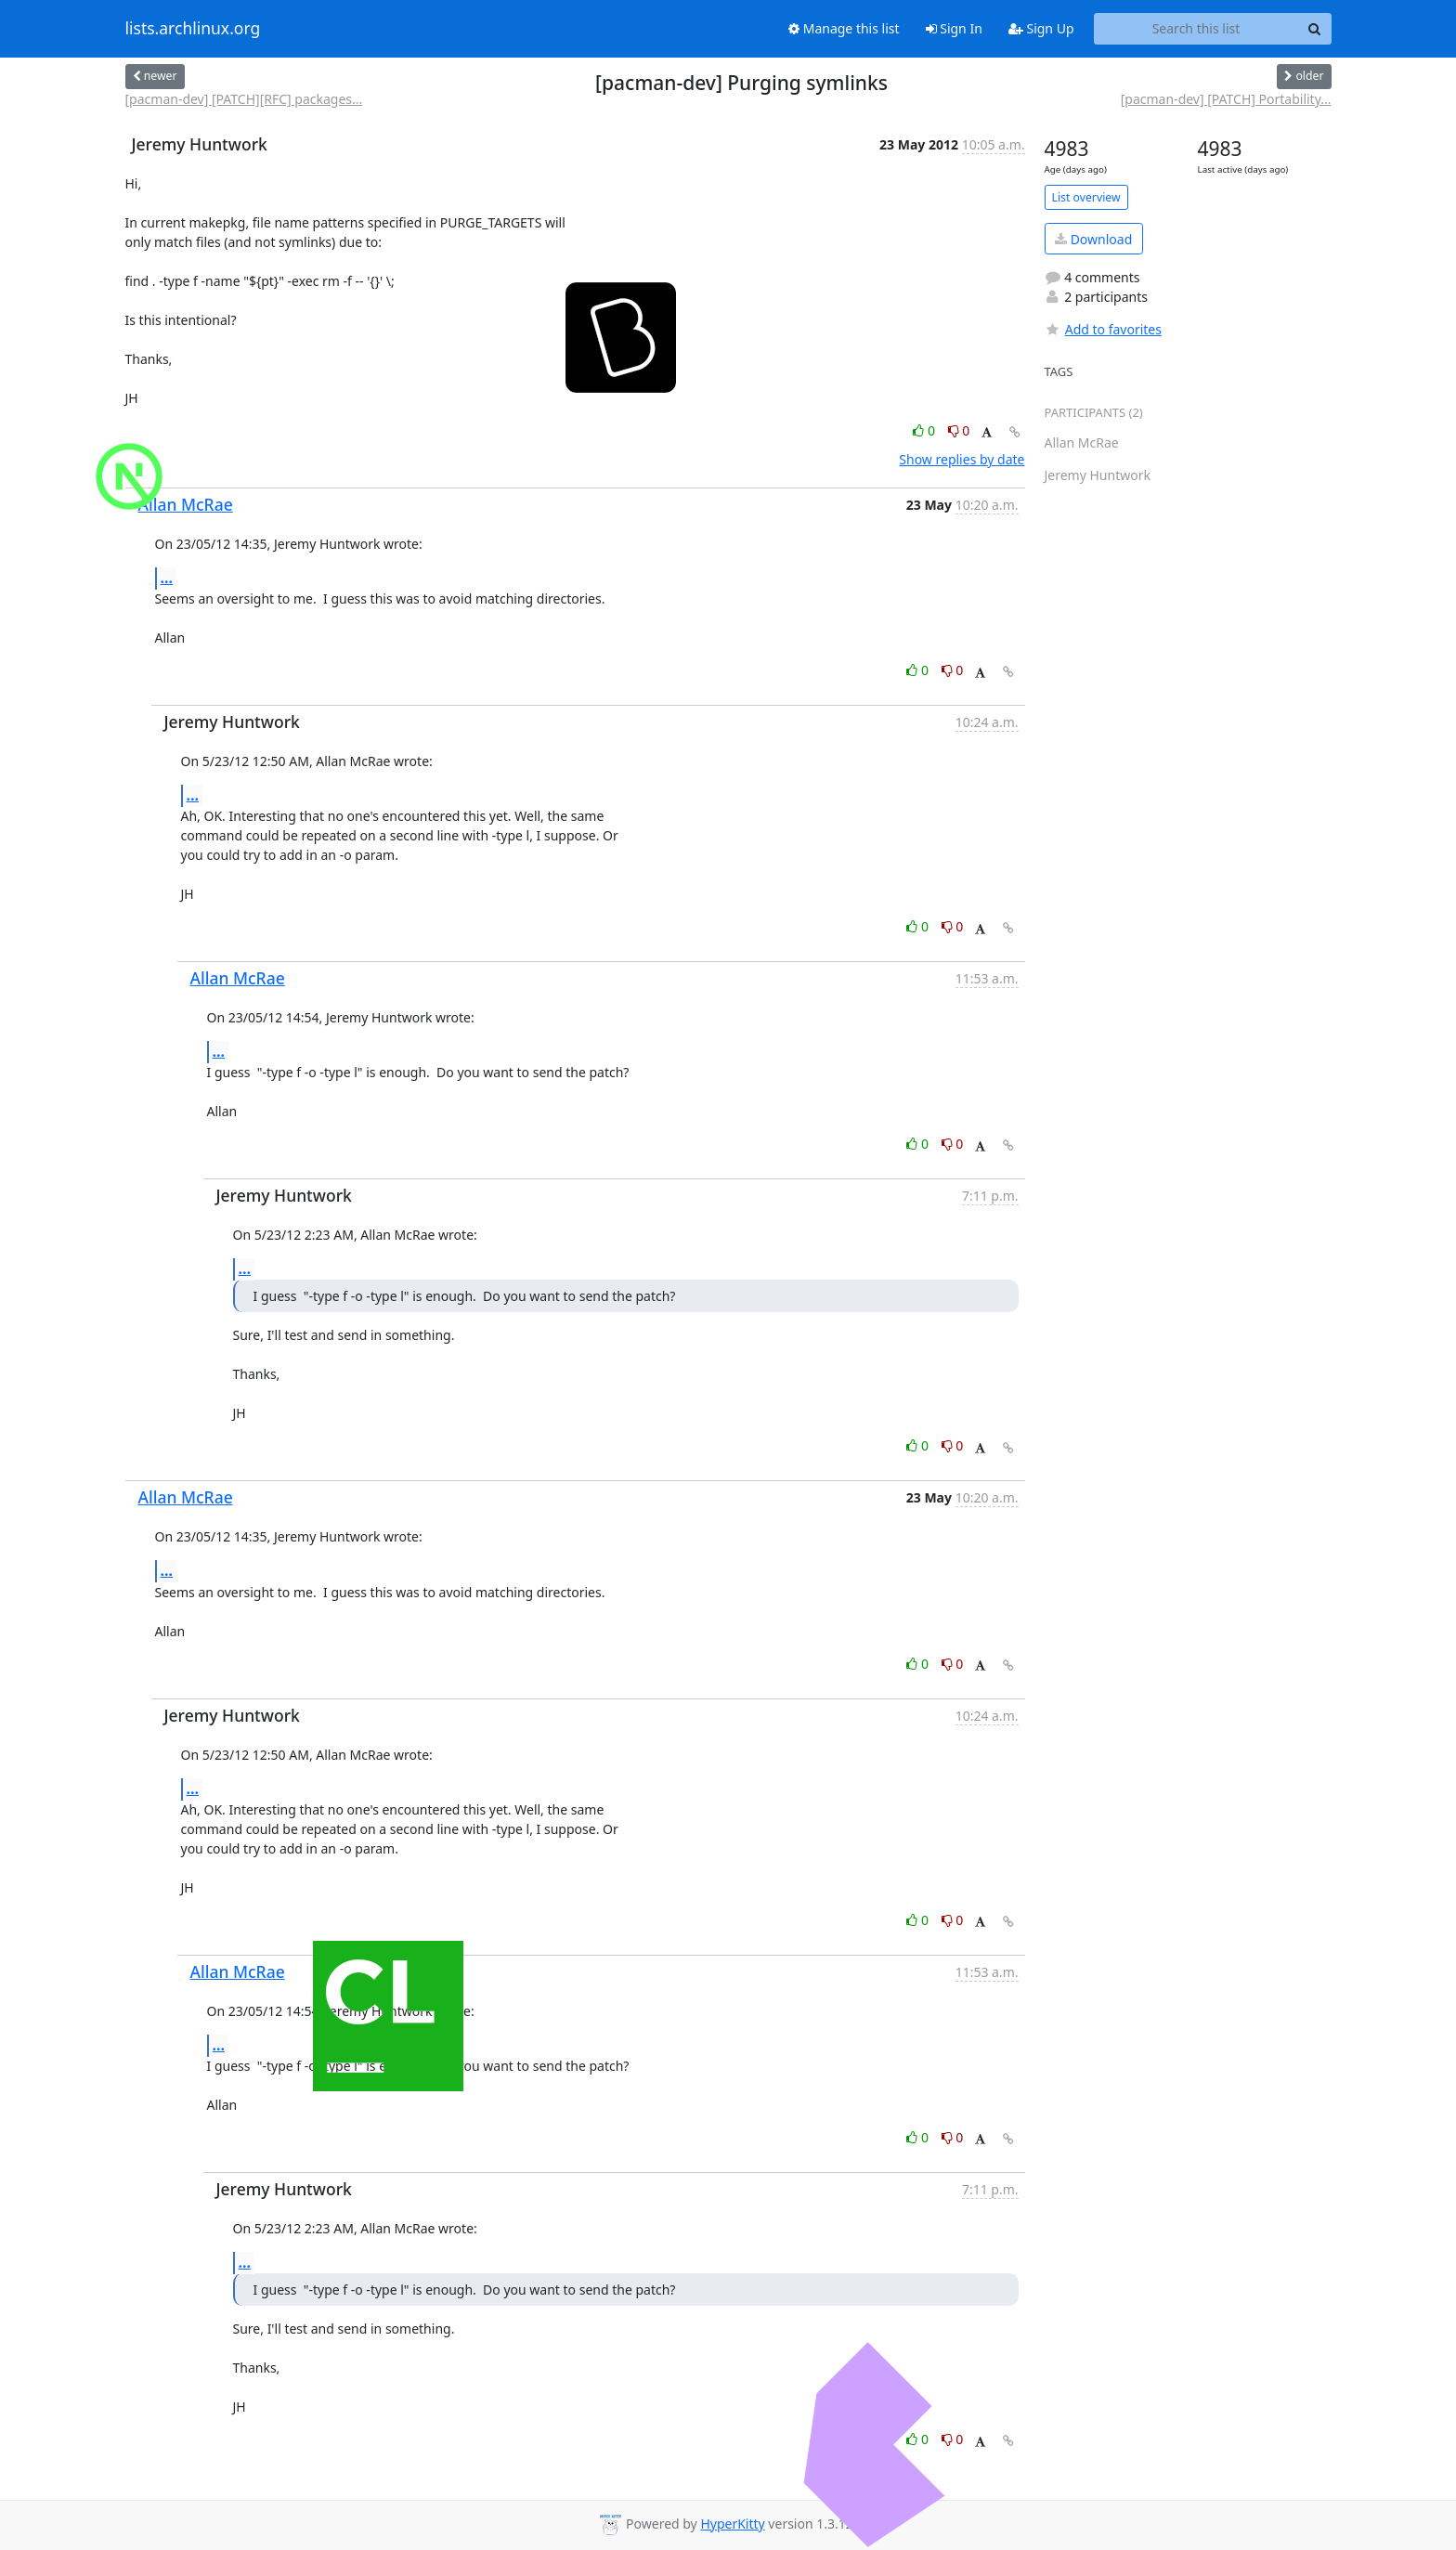  What do you see at coordinates (874, 2444) in the screenshot?
I see `bulma CSS framework logo` at bounding box center [874, 2444].